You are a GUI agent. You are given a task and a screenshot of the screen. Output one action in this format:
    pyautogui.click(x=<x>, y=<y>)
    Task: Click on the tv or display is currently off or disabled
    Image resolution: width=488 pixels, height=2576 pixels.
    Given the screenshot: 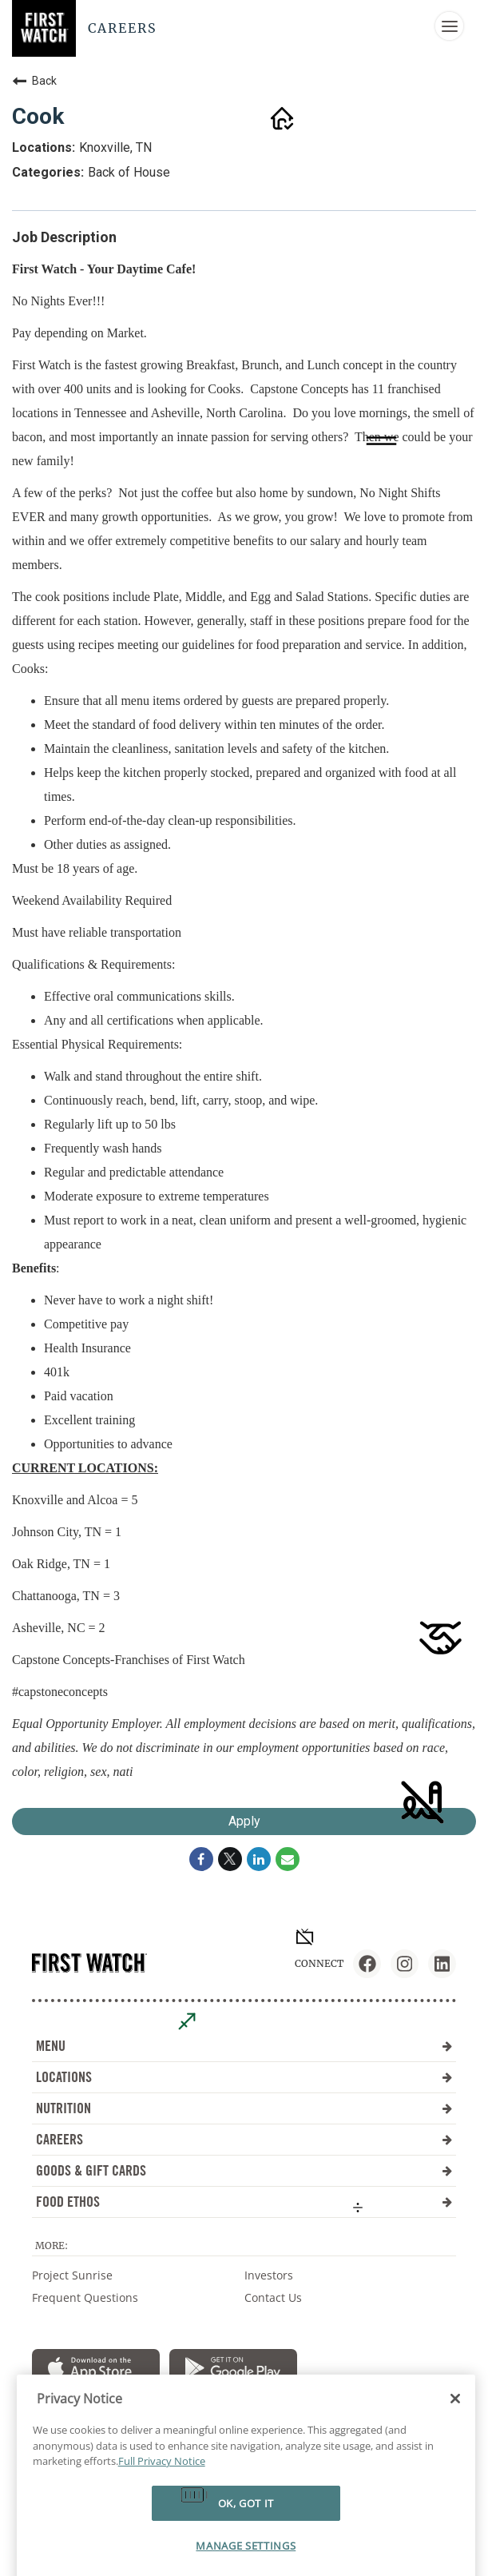 What is the action you would take?
    pyautogui.click(x=304, y=1937)
    